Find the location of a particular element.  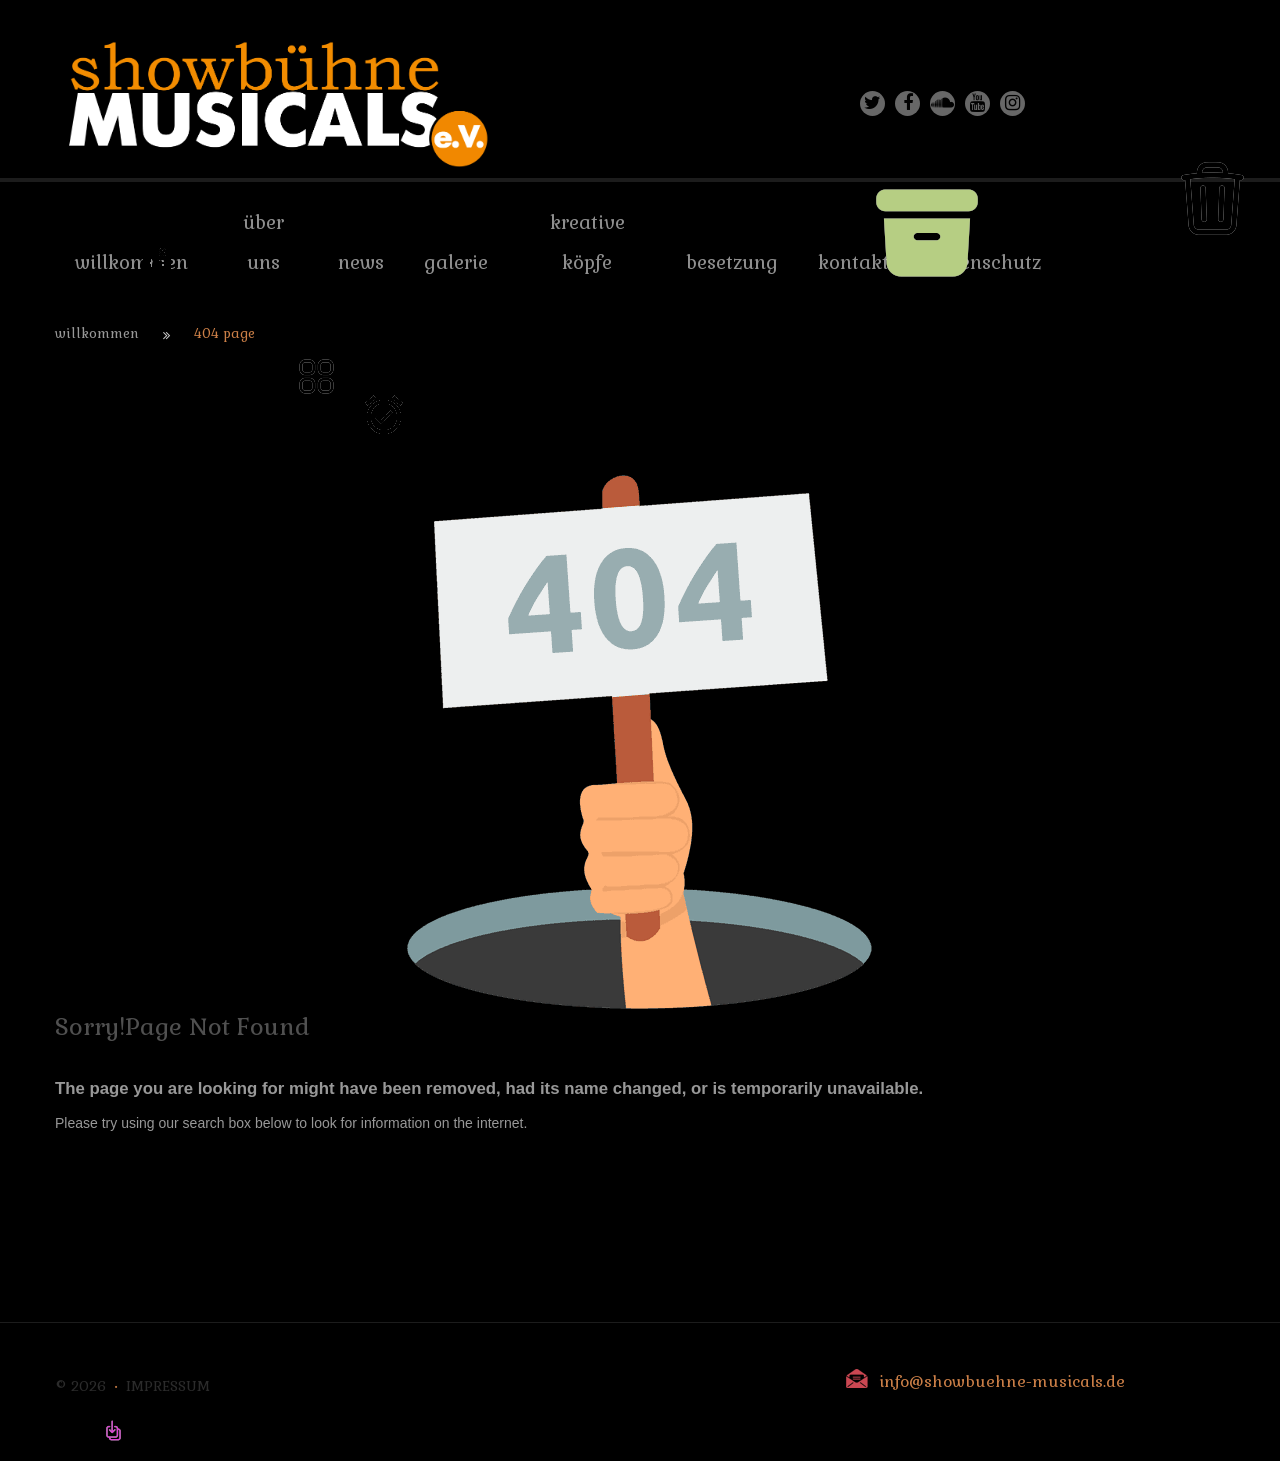

archive selected items is located at coordinates (927, 233).